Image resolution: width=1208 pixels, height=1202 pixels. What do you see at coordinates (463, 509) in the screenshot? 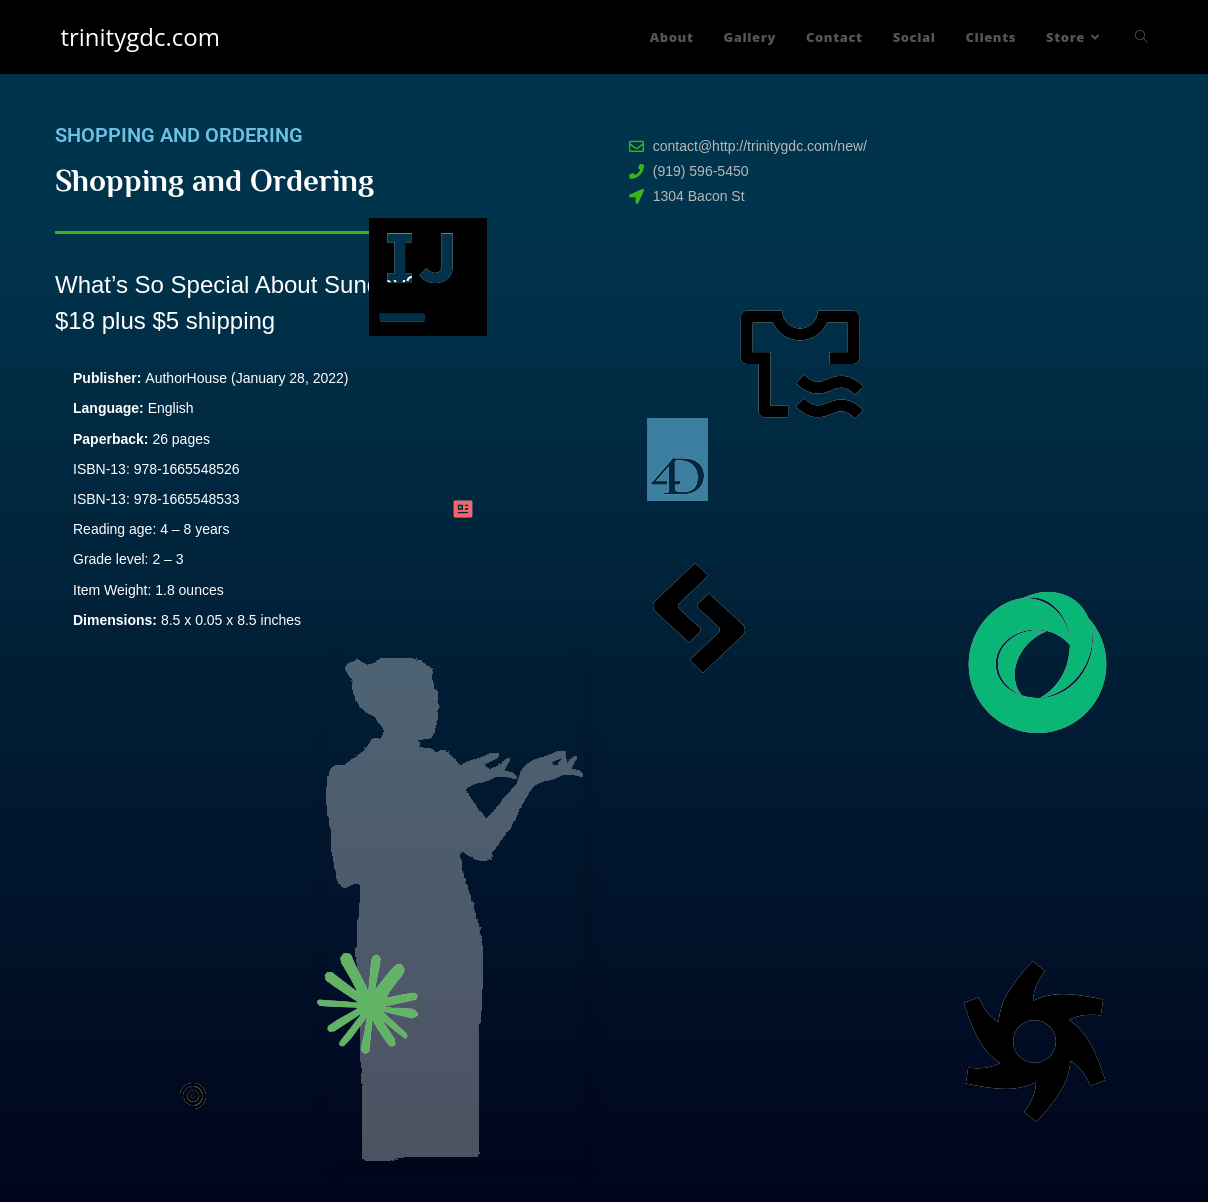
I see `view your profile` at bounding box center [463, 509].